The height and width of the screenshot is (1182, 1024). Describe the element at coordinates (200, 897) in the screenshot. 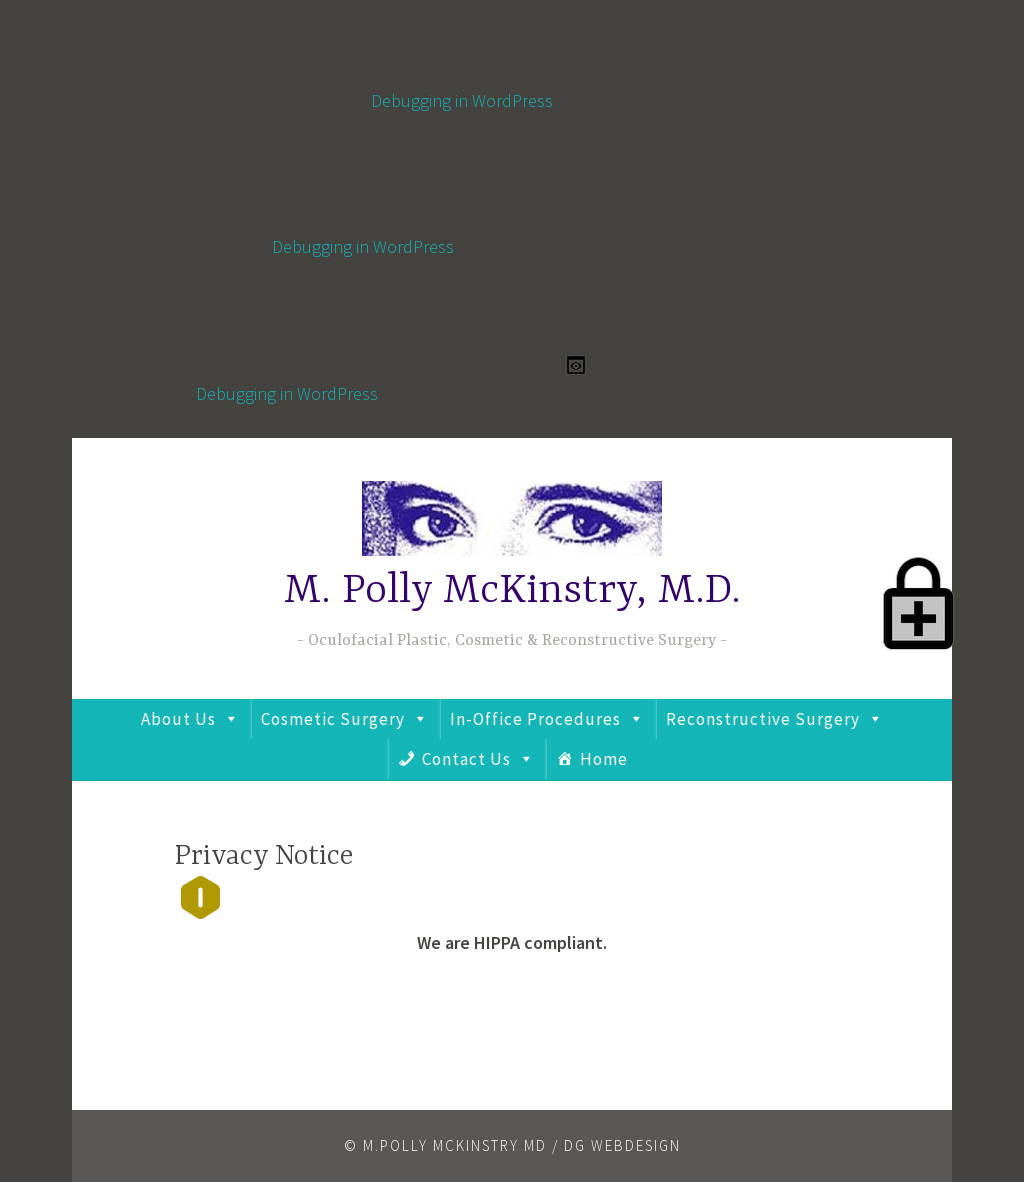

I see `view information or details` at that location.